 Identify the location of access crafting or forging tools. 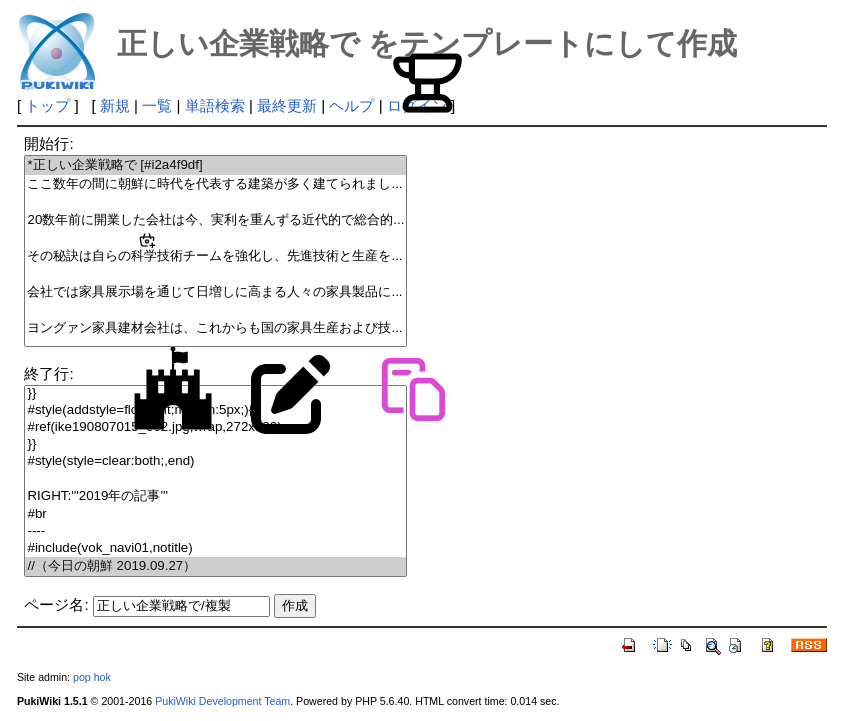
(427, 81).